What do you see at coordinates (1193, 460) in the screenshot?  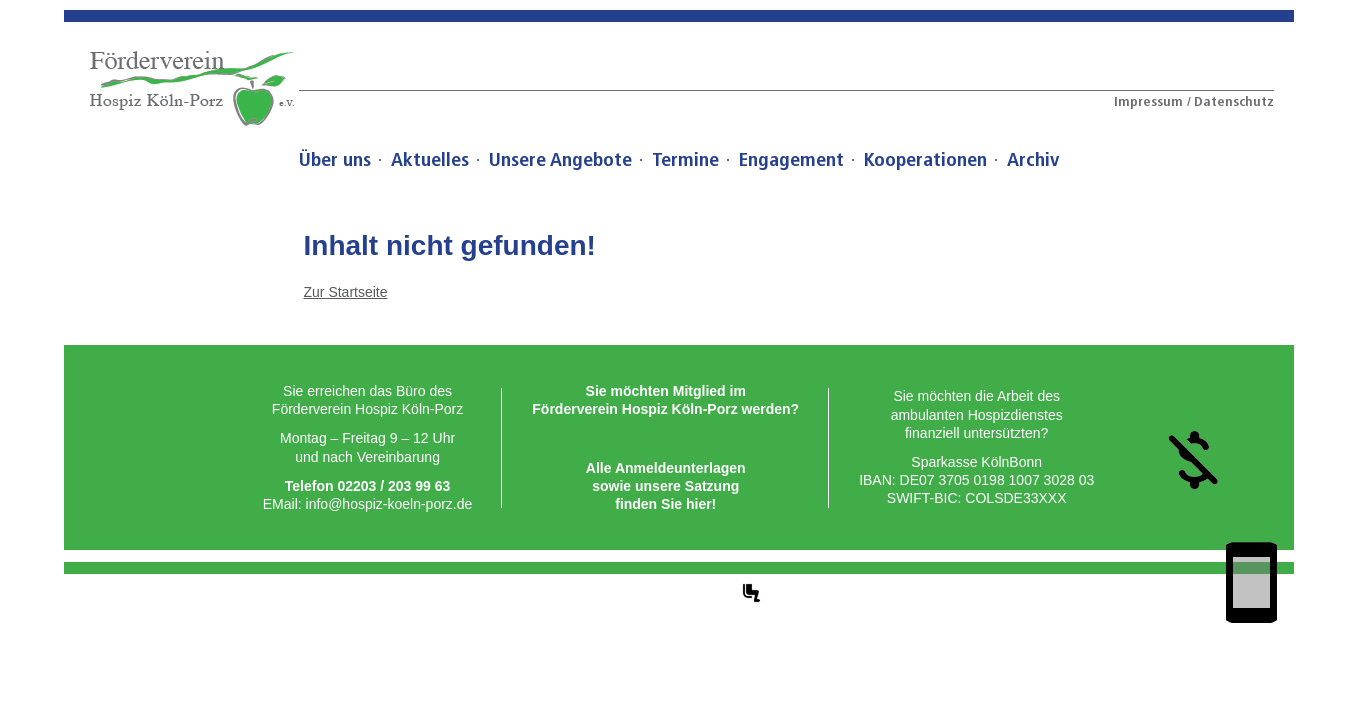 I see `indicates no cost or free item` at bounding box center [1193, 460].